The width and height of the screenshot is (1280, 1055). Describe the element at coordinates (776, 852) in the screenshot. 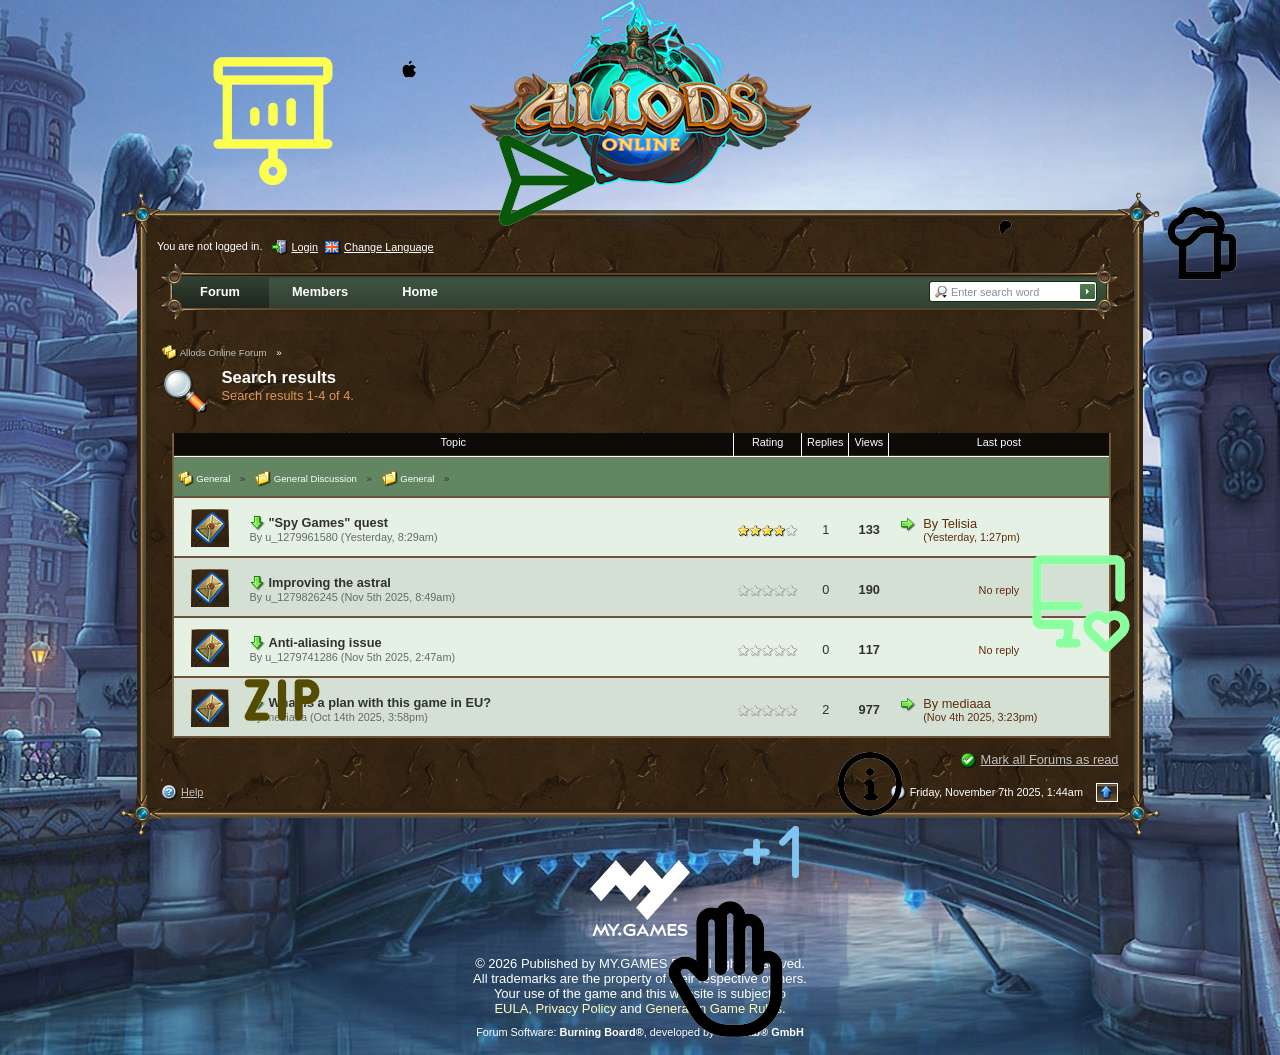

I see `increase exposure by one stop` at that location.